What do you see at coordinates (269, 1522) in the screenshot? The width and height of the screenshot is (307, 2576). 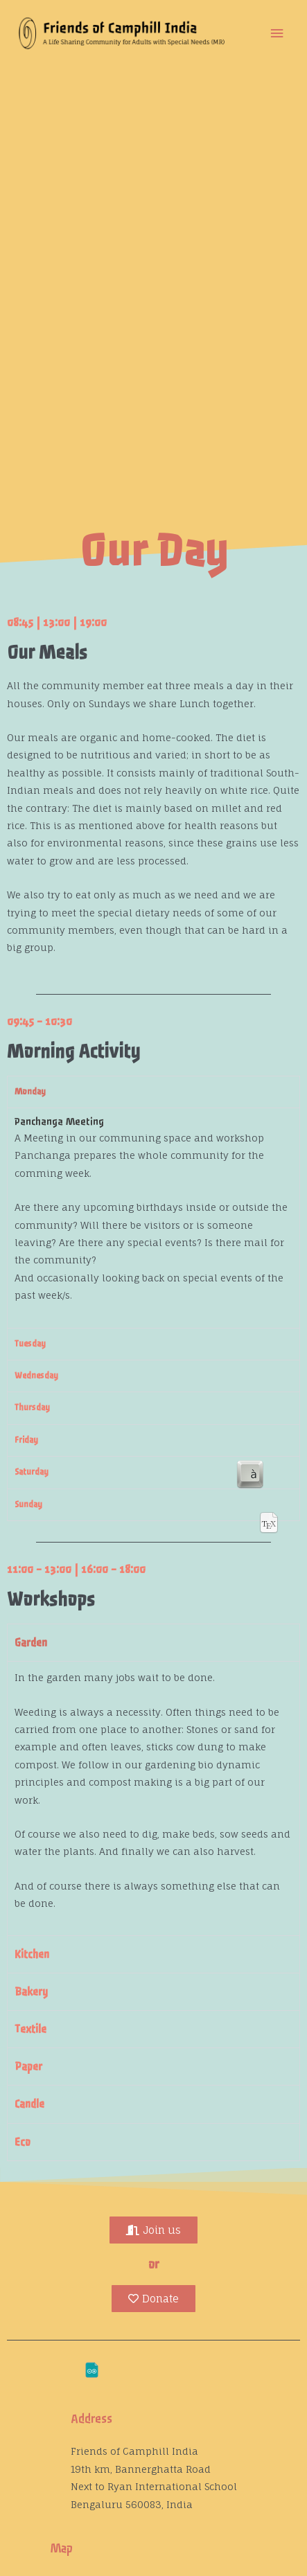 I see `a LaTeX or TeX document file` at bounding box center [269, 1522].